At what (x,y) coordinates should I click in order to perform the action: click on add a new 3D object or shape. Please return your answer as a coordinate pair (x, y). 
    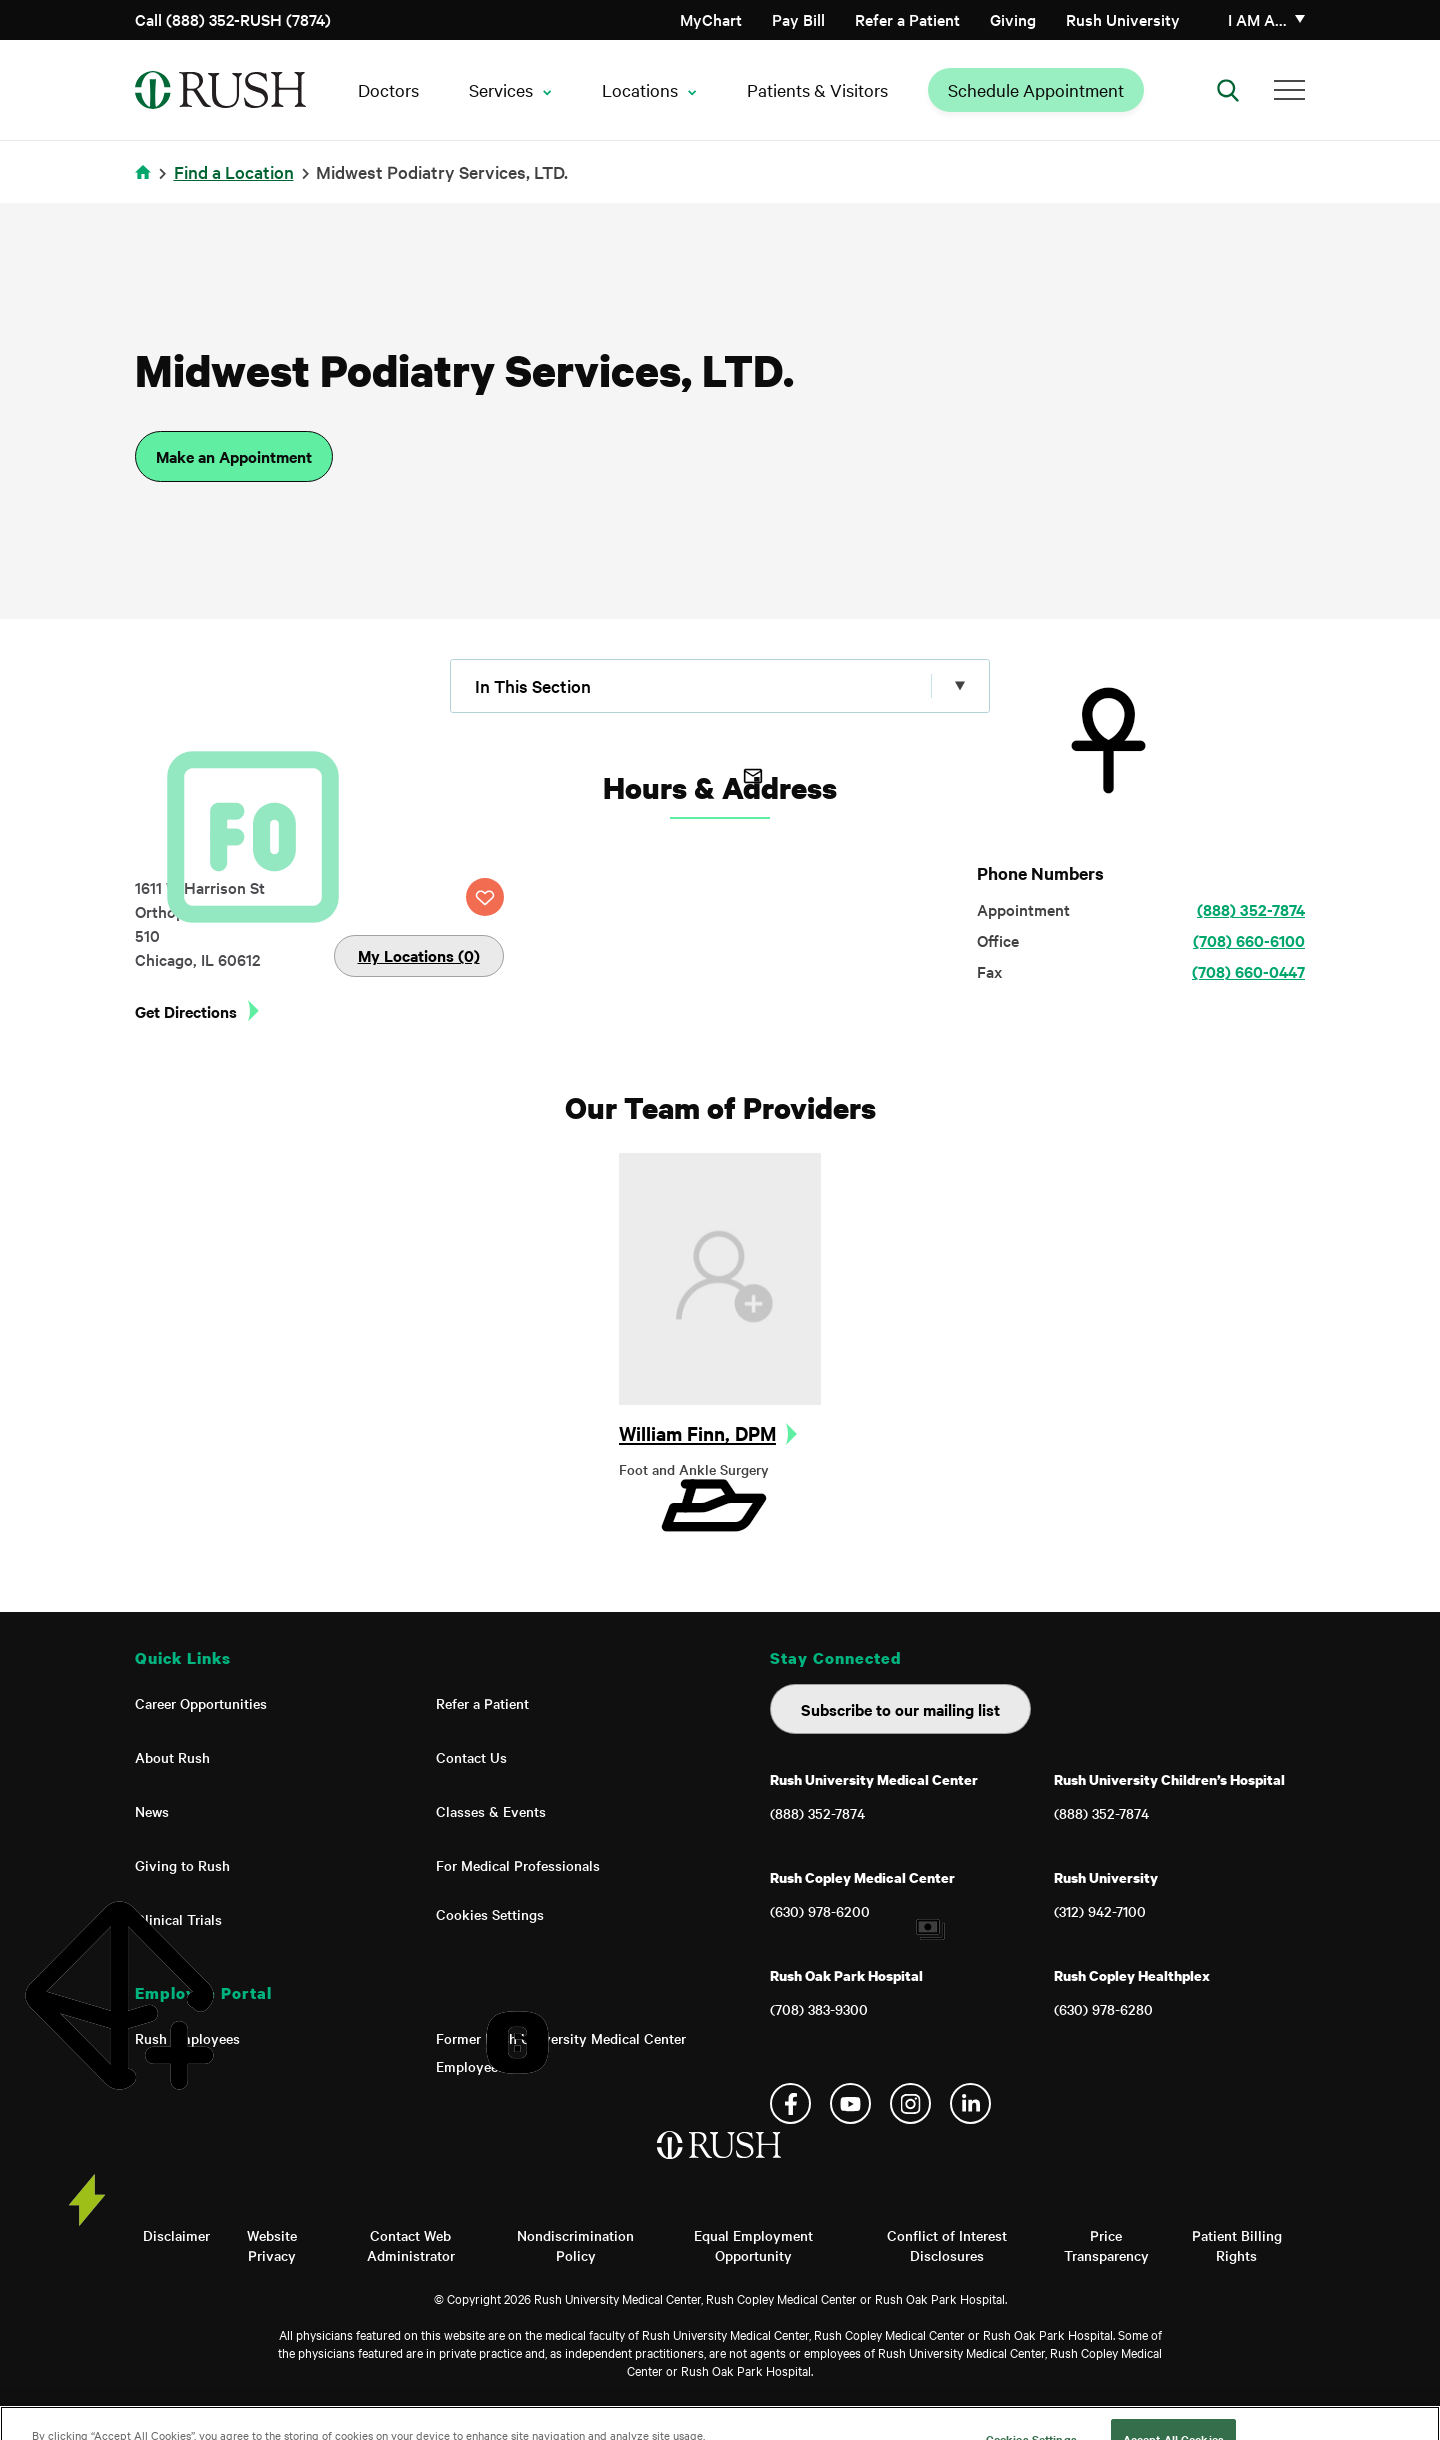
    Looking at the image, I should click on (119, 1995).